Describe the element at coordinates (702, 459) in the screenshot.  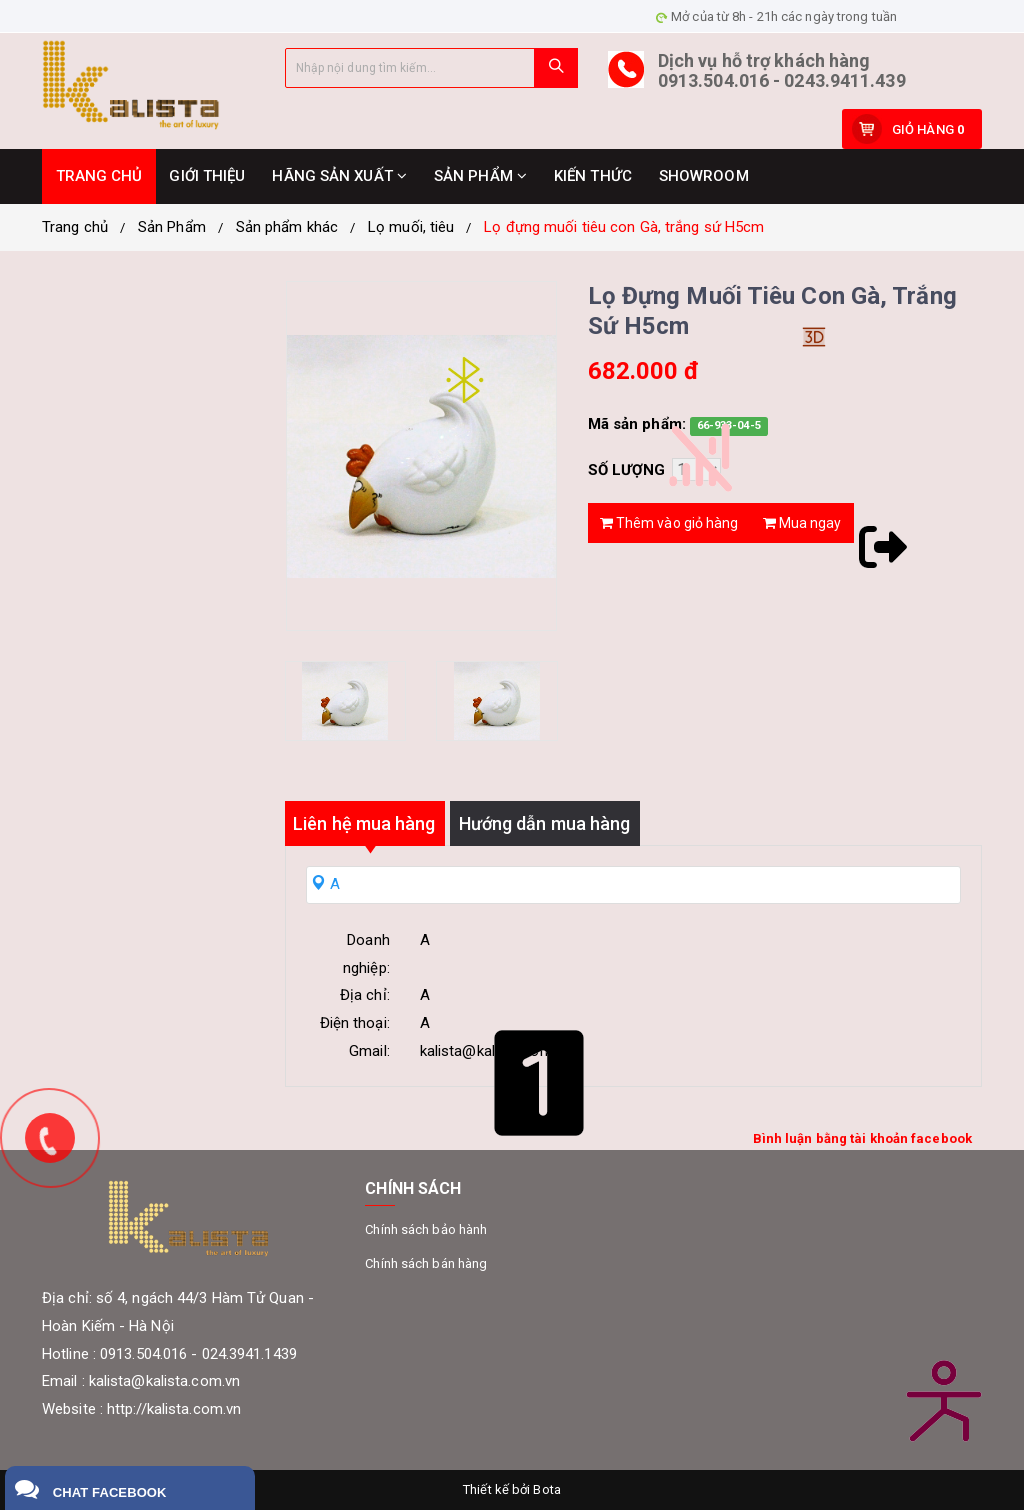
I see `no cellular signal available` at that location.